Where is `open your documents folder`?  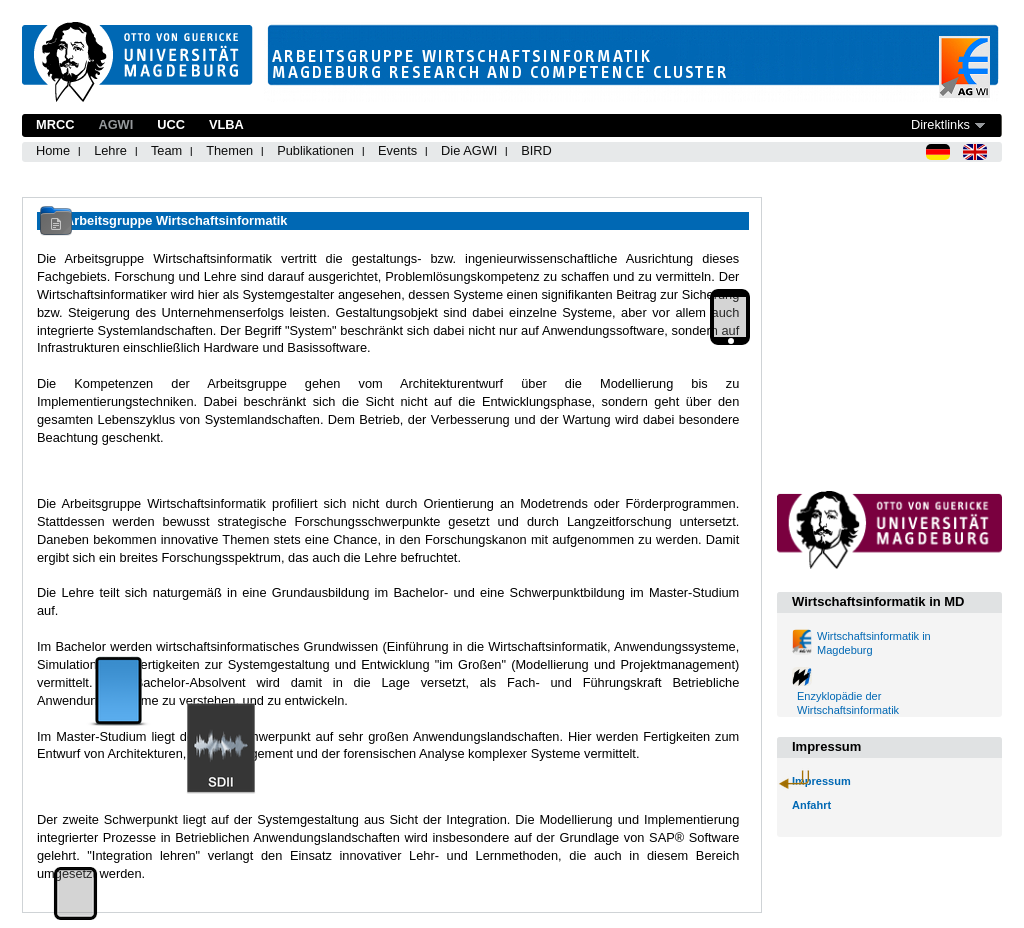 open your documents folder is located at coordinates (56, 220).